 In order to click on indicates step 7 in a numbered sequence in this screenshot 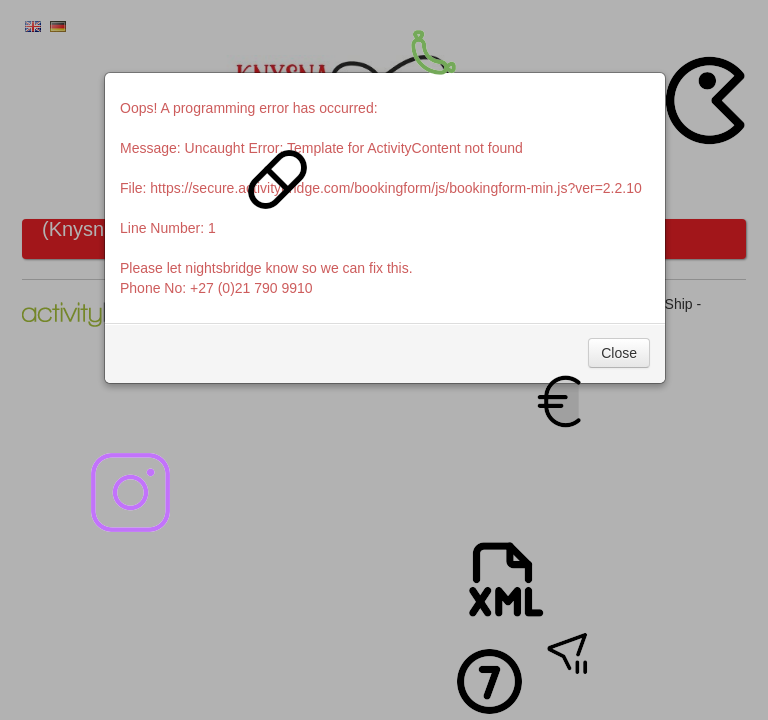, I will do `click(489, 681)`.